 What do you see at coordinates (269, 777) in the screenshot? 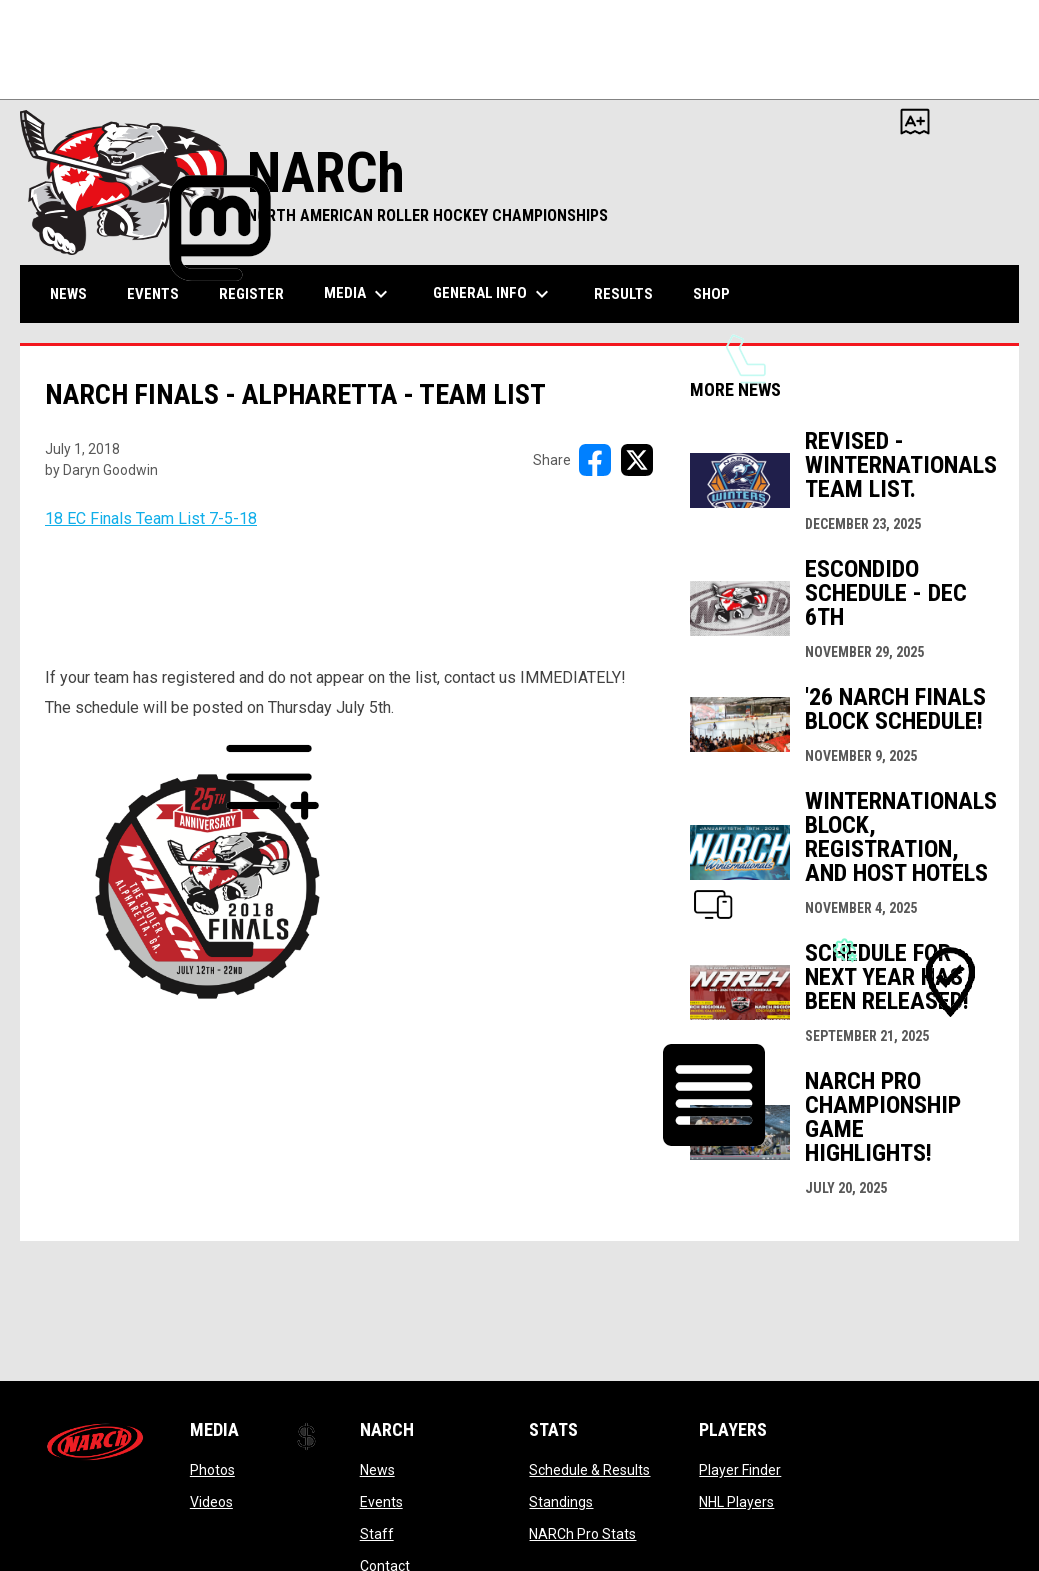
I see `add a new item to the list` at bounding box center [269, 777].